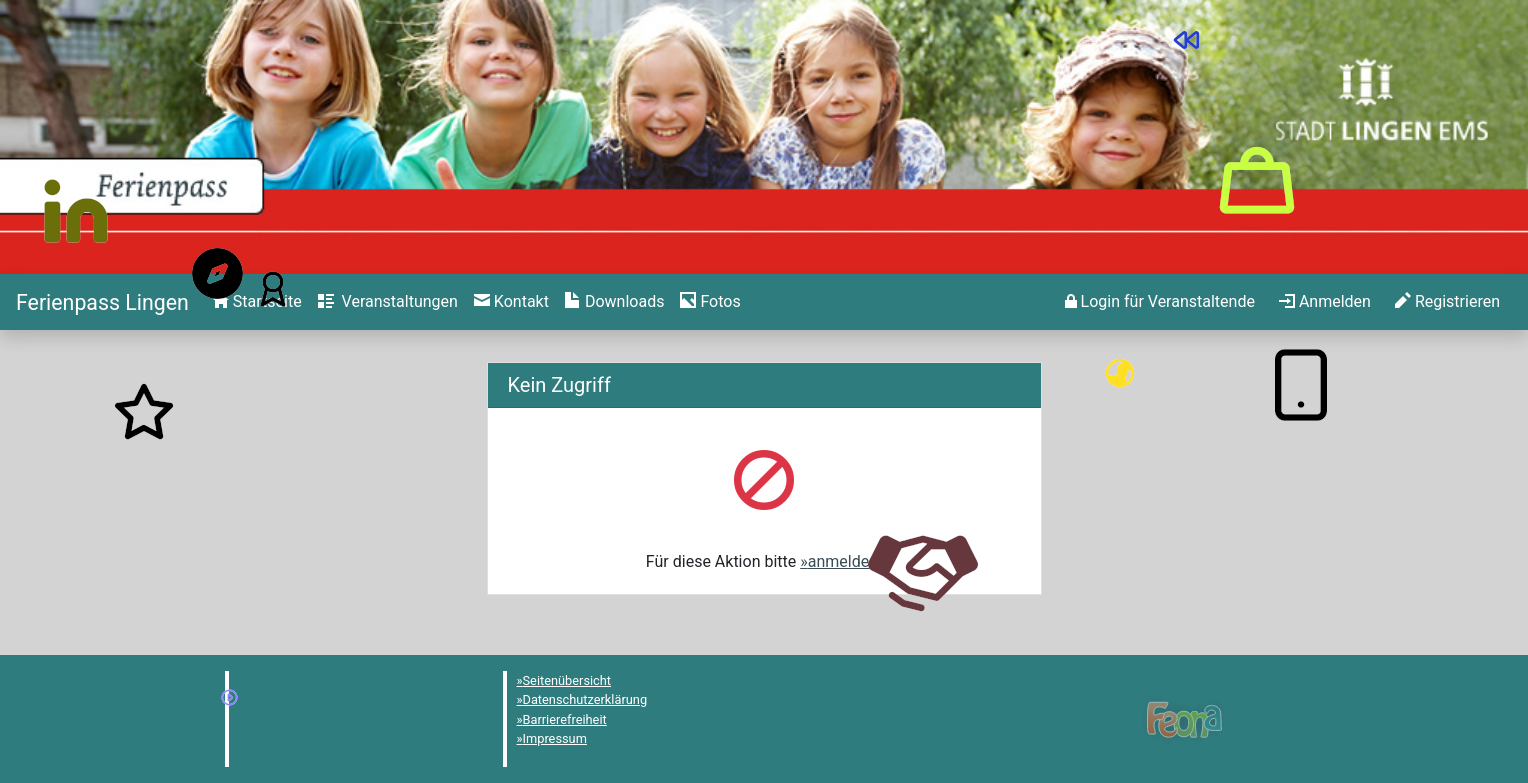 This screenshot has height=783, width=1528. What do you see at coordinates (1301, 385) in the screenshot?
I see `access mobile device settings` at bounding box center [1301, 385].